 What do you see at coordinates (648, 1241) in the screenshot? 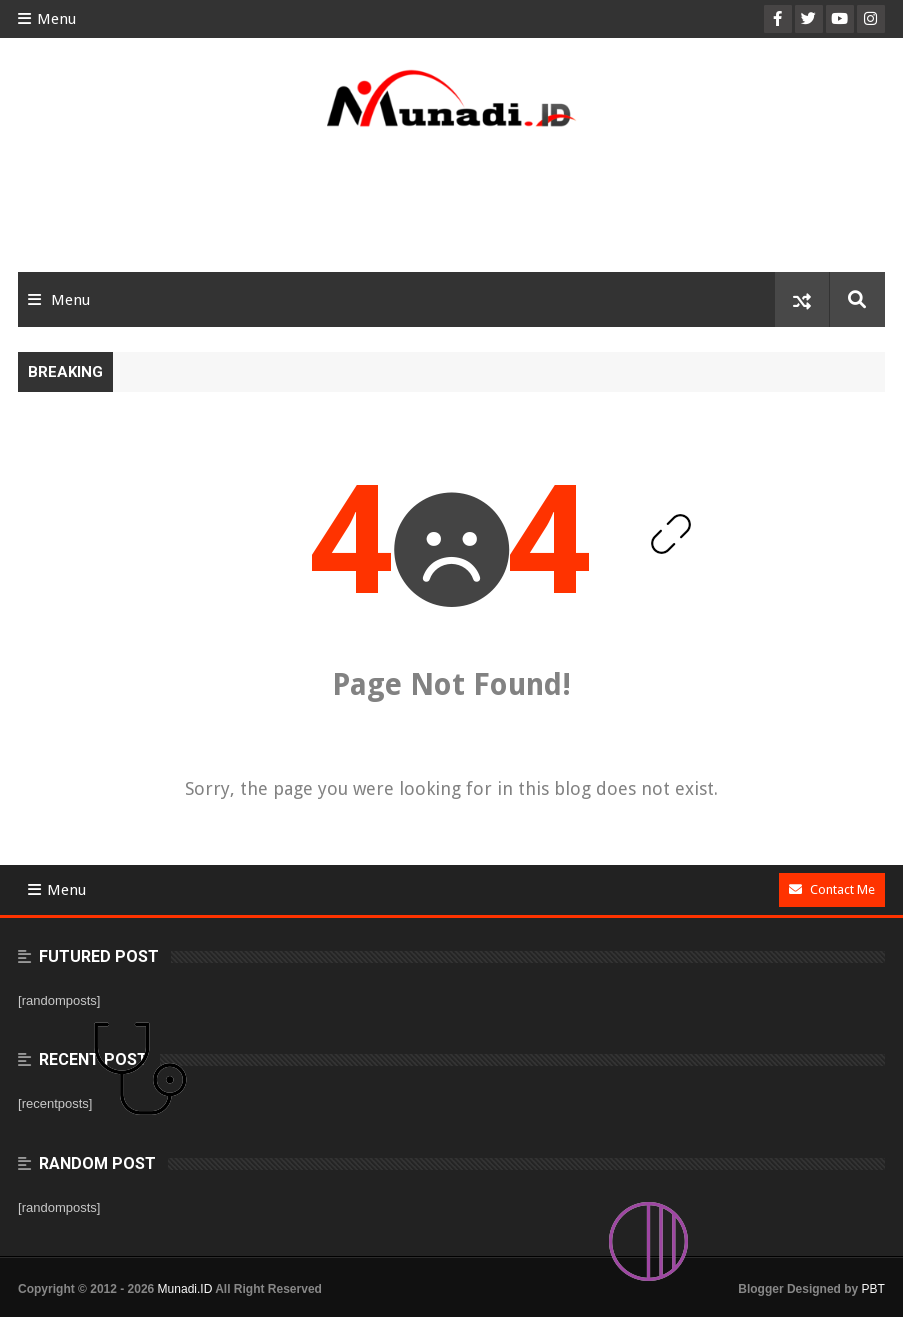
I see `toggle between light and dark mode` at bounding box center [648, 1241].